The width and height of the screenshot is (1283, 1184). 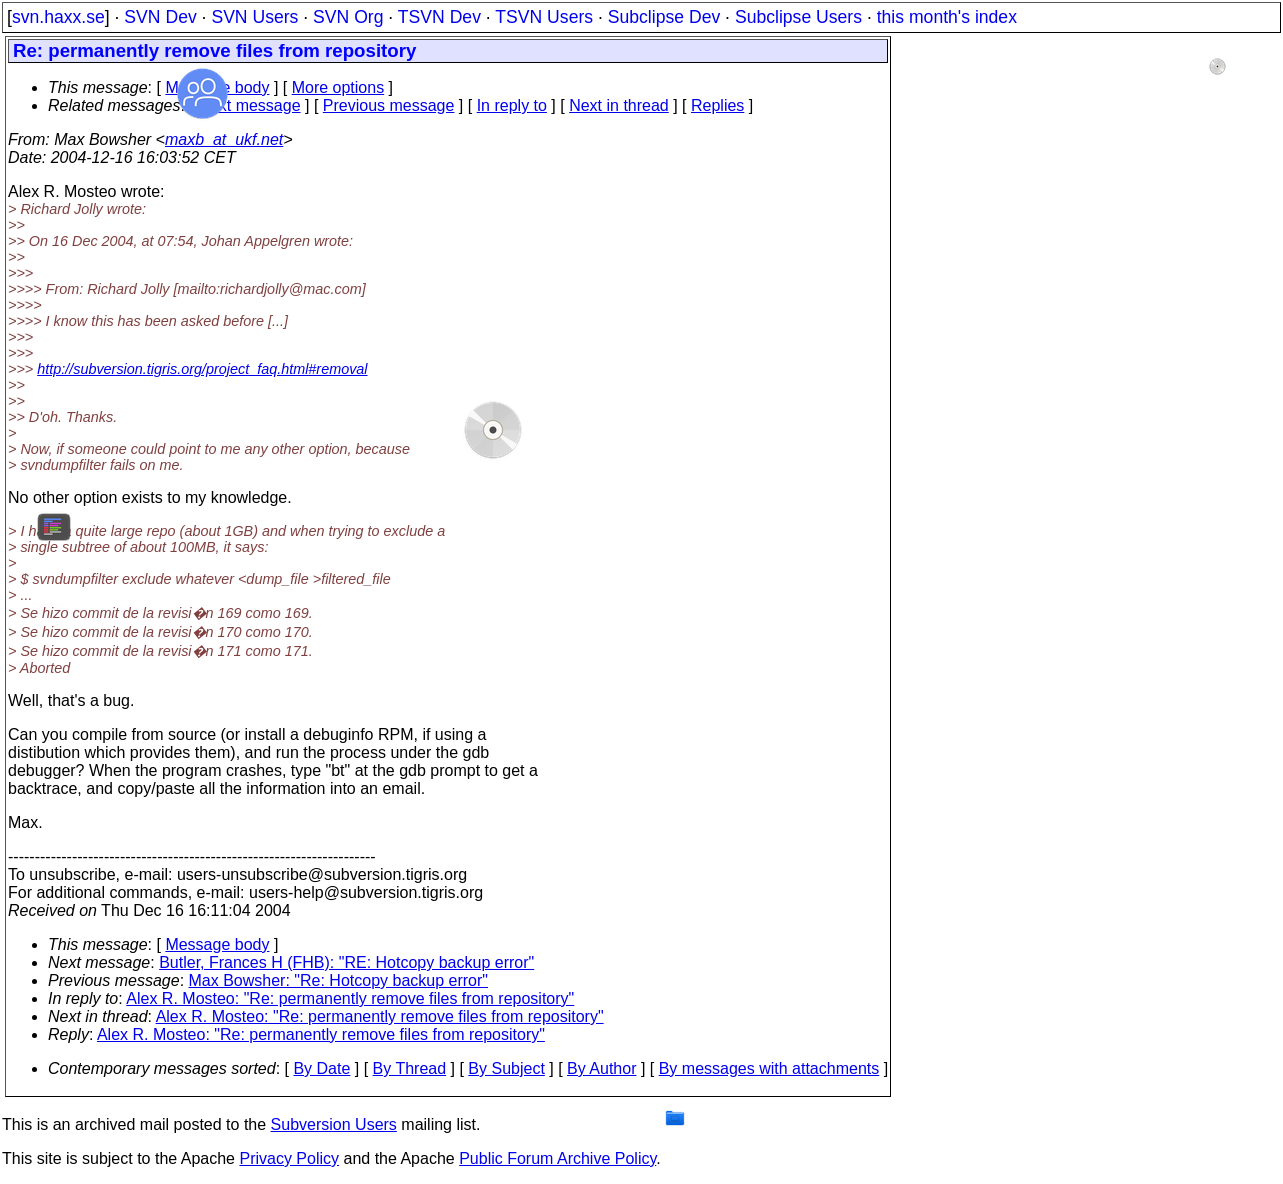 I want to click on open desktop folder, so click(x=675, y=1118).